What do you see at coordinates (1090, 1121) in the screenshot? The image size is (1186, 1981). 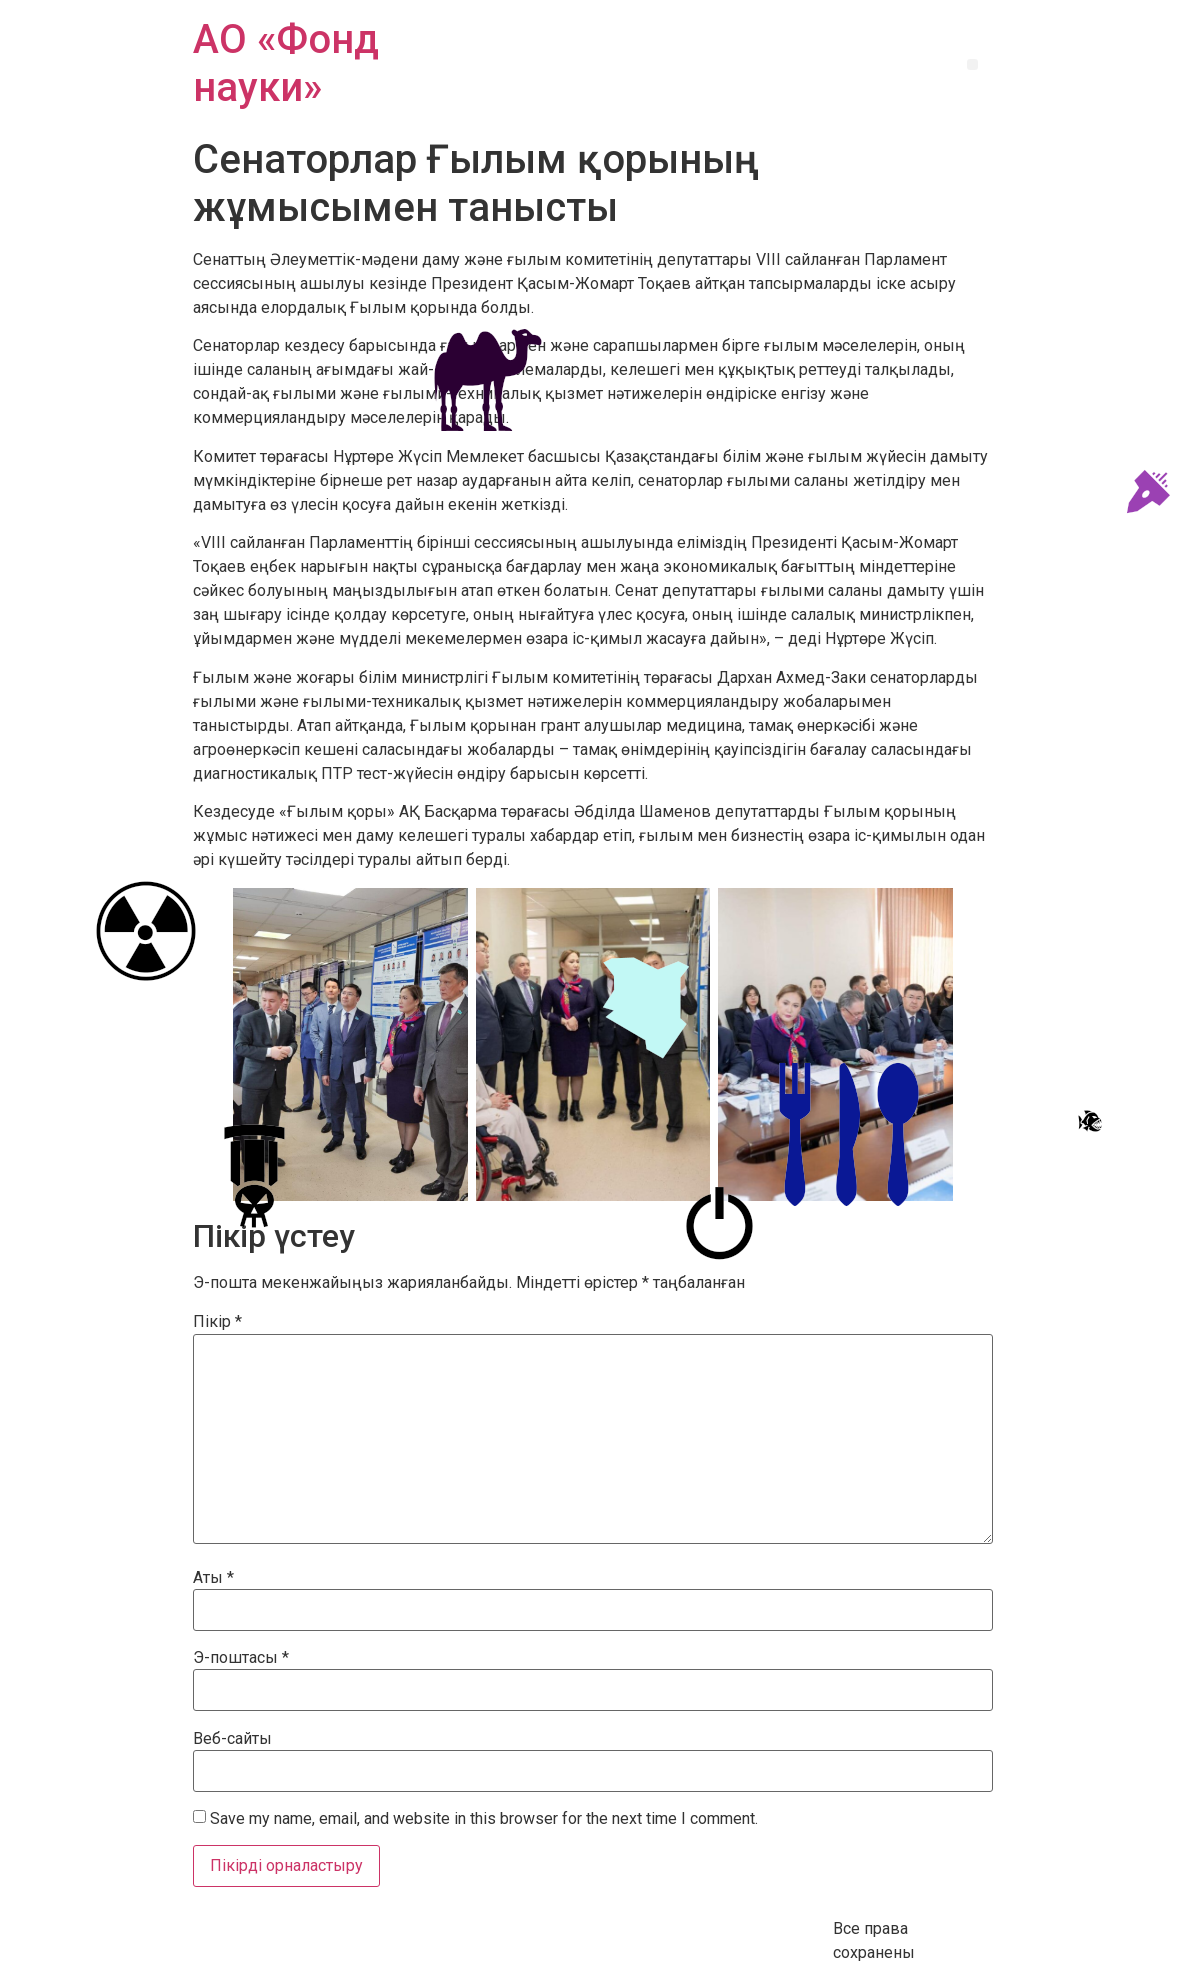 I see `indicates a dangerous creature or hazard in a game` at bounding box center [1090, 1121].